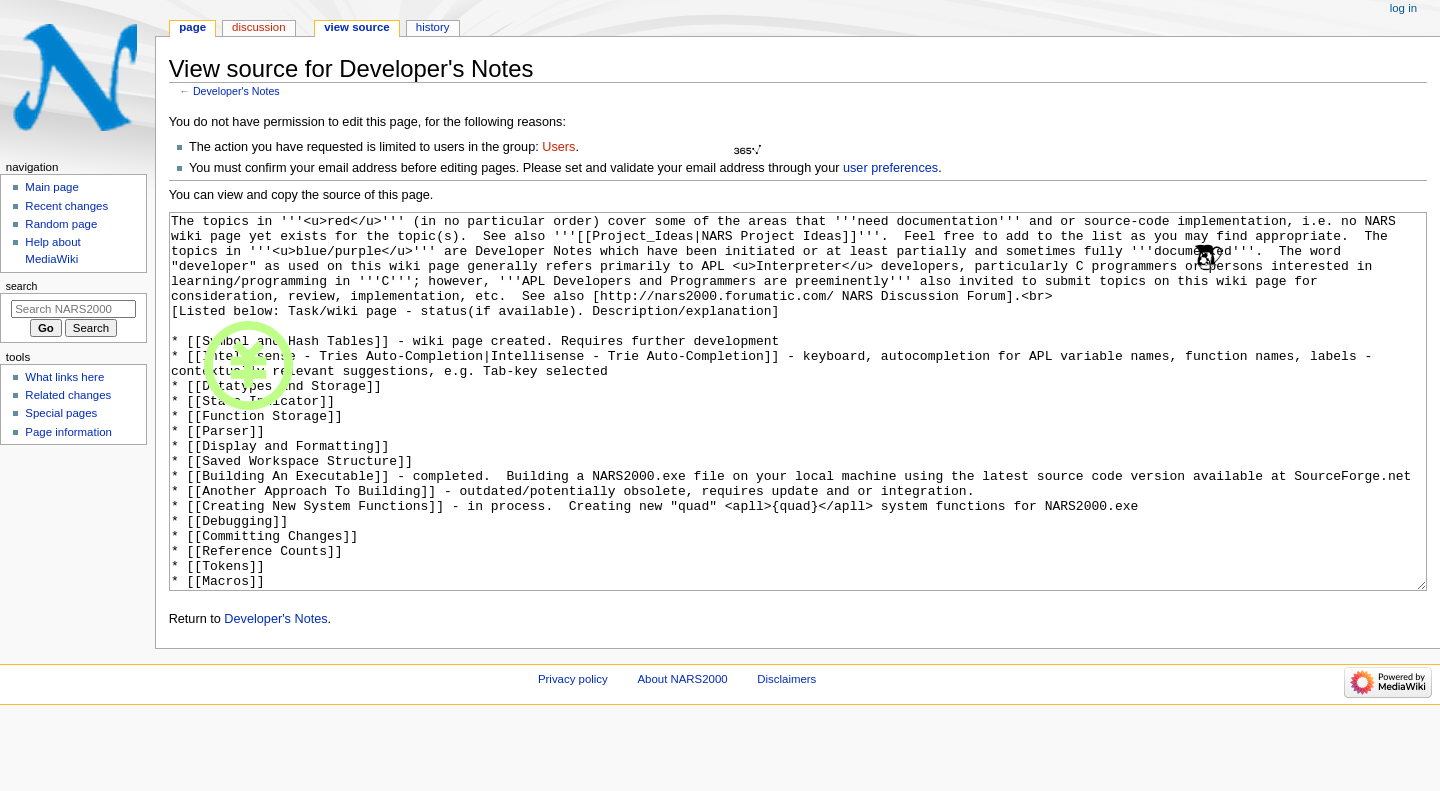  Describe the element at coordinates (1208, 257) in the screenshot. I see `charles web debugging proxy application` at that location.